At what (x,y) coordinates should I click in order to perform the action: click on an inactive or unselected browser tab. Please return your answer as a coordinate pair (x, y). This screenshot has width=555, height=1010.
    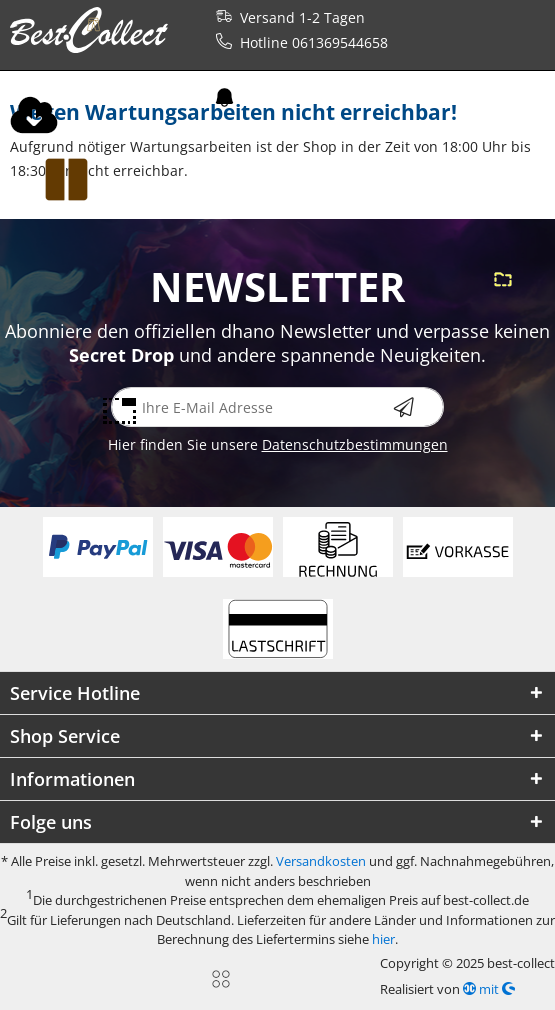
    Looking at the image, I should click on (120, 411).